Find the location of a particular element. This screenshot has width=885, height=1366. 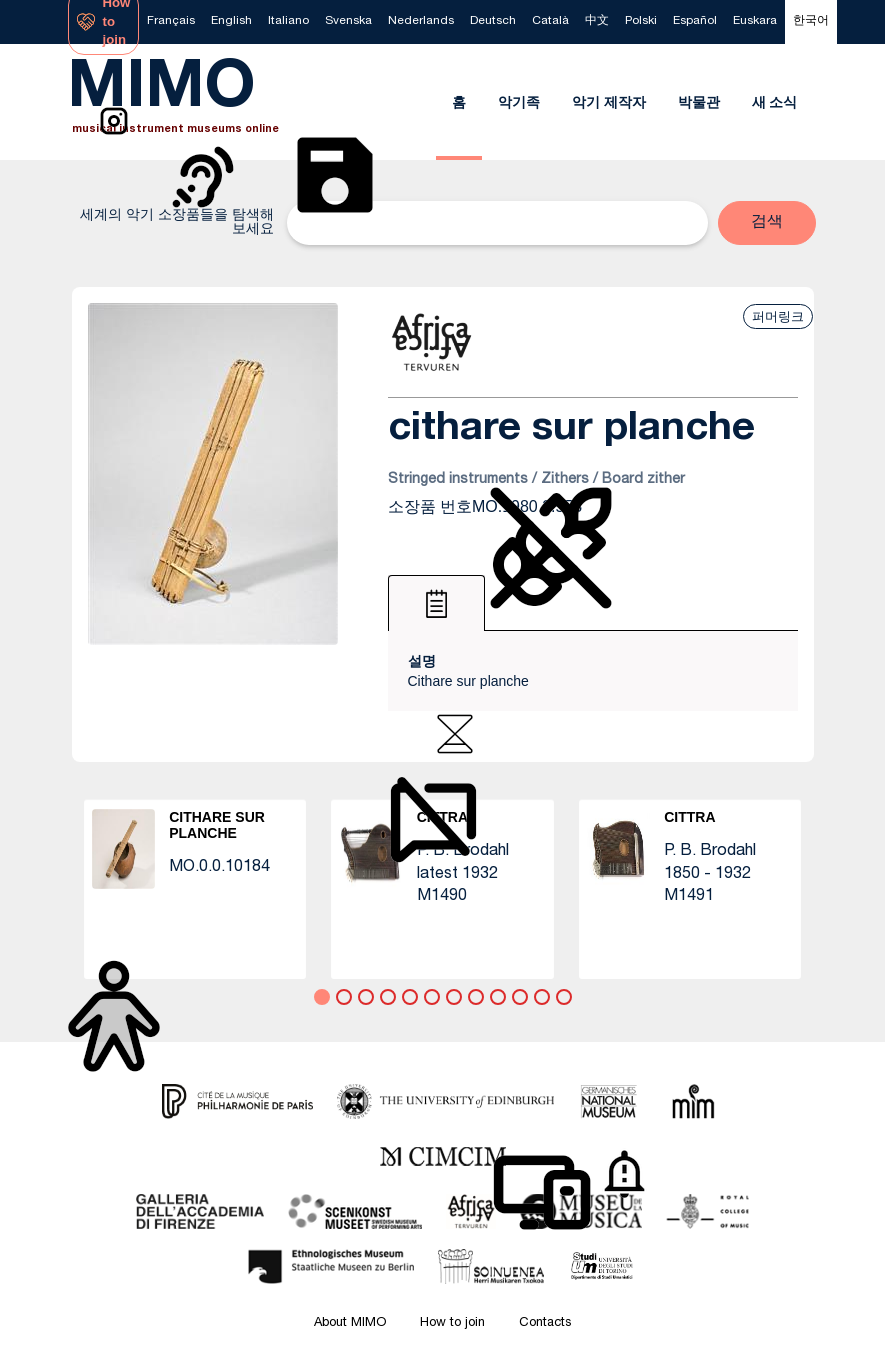

indicates gluten-free option is located at coordinates (551, 548).